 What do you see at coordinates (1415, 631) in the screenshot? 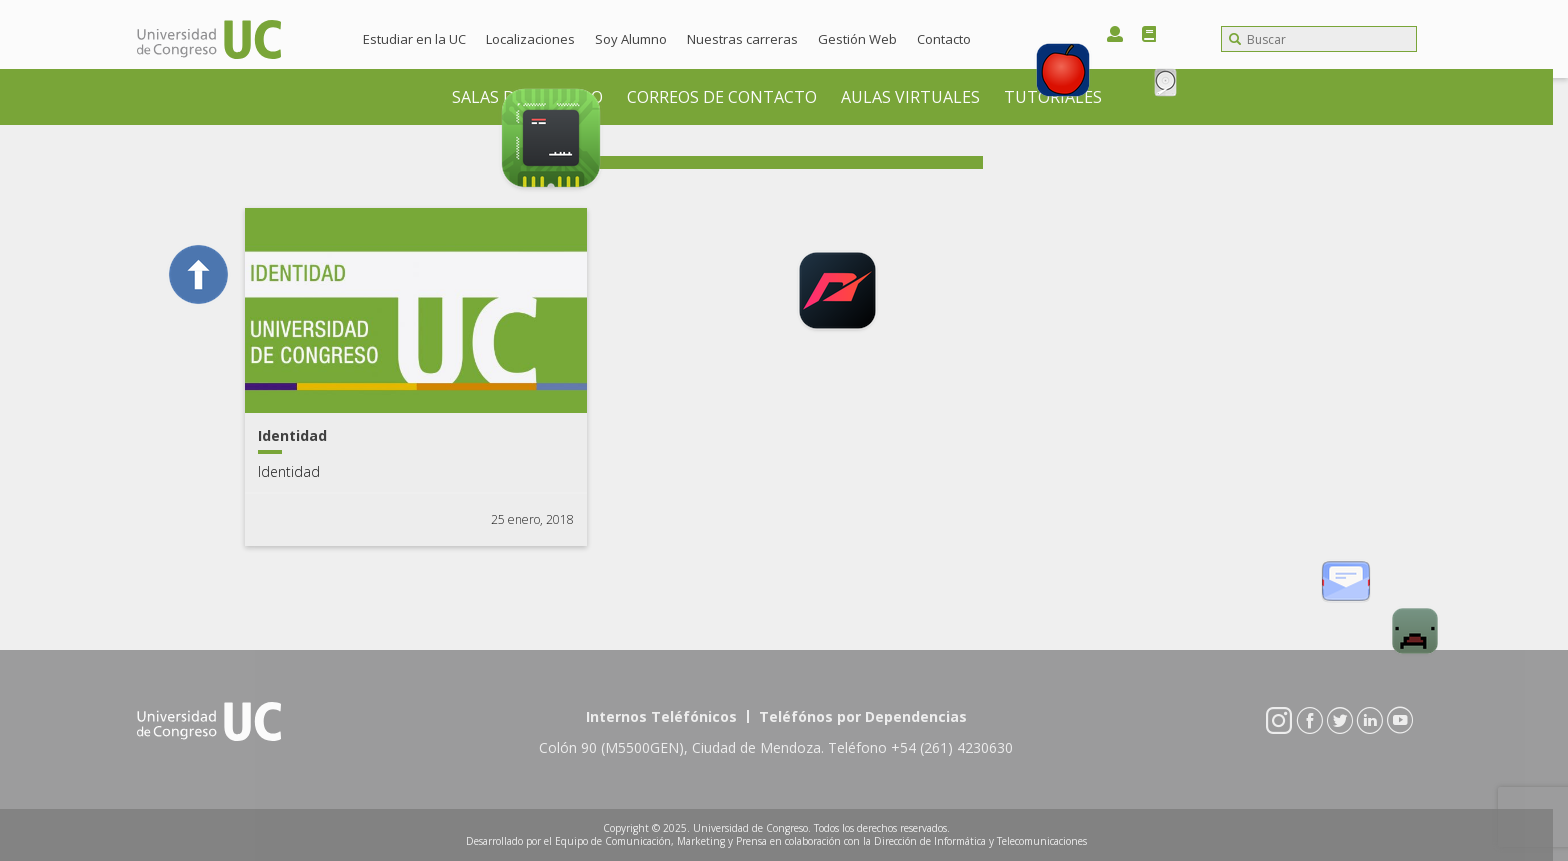
I see `launch unturned game` at bounding box center [1415, 631].